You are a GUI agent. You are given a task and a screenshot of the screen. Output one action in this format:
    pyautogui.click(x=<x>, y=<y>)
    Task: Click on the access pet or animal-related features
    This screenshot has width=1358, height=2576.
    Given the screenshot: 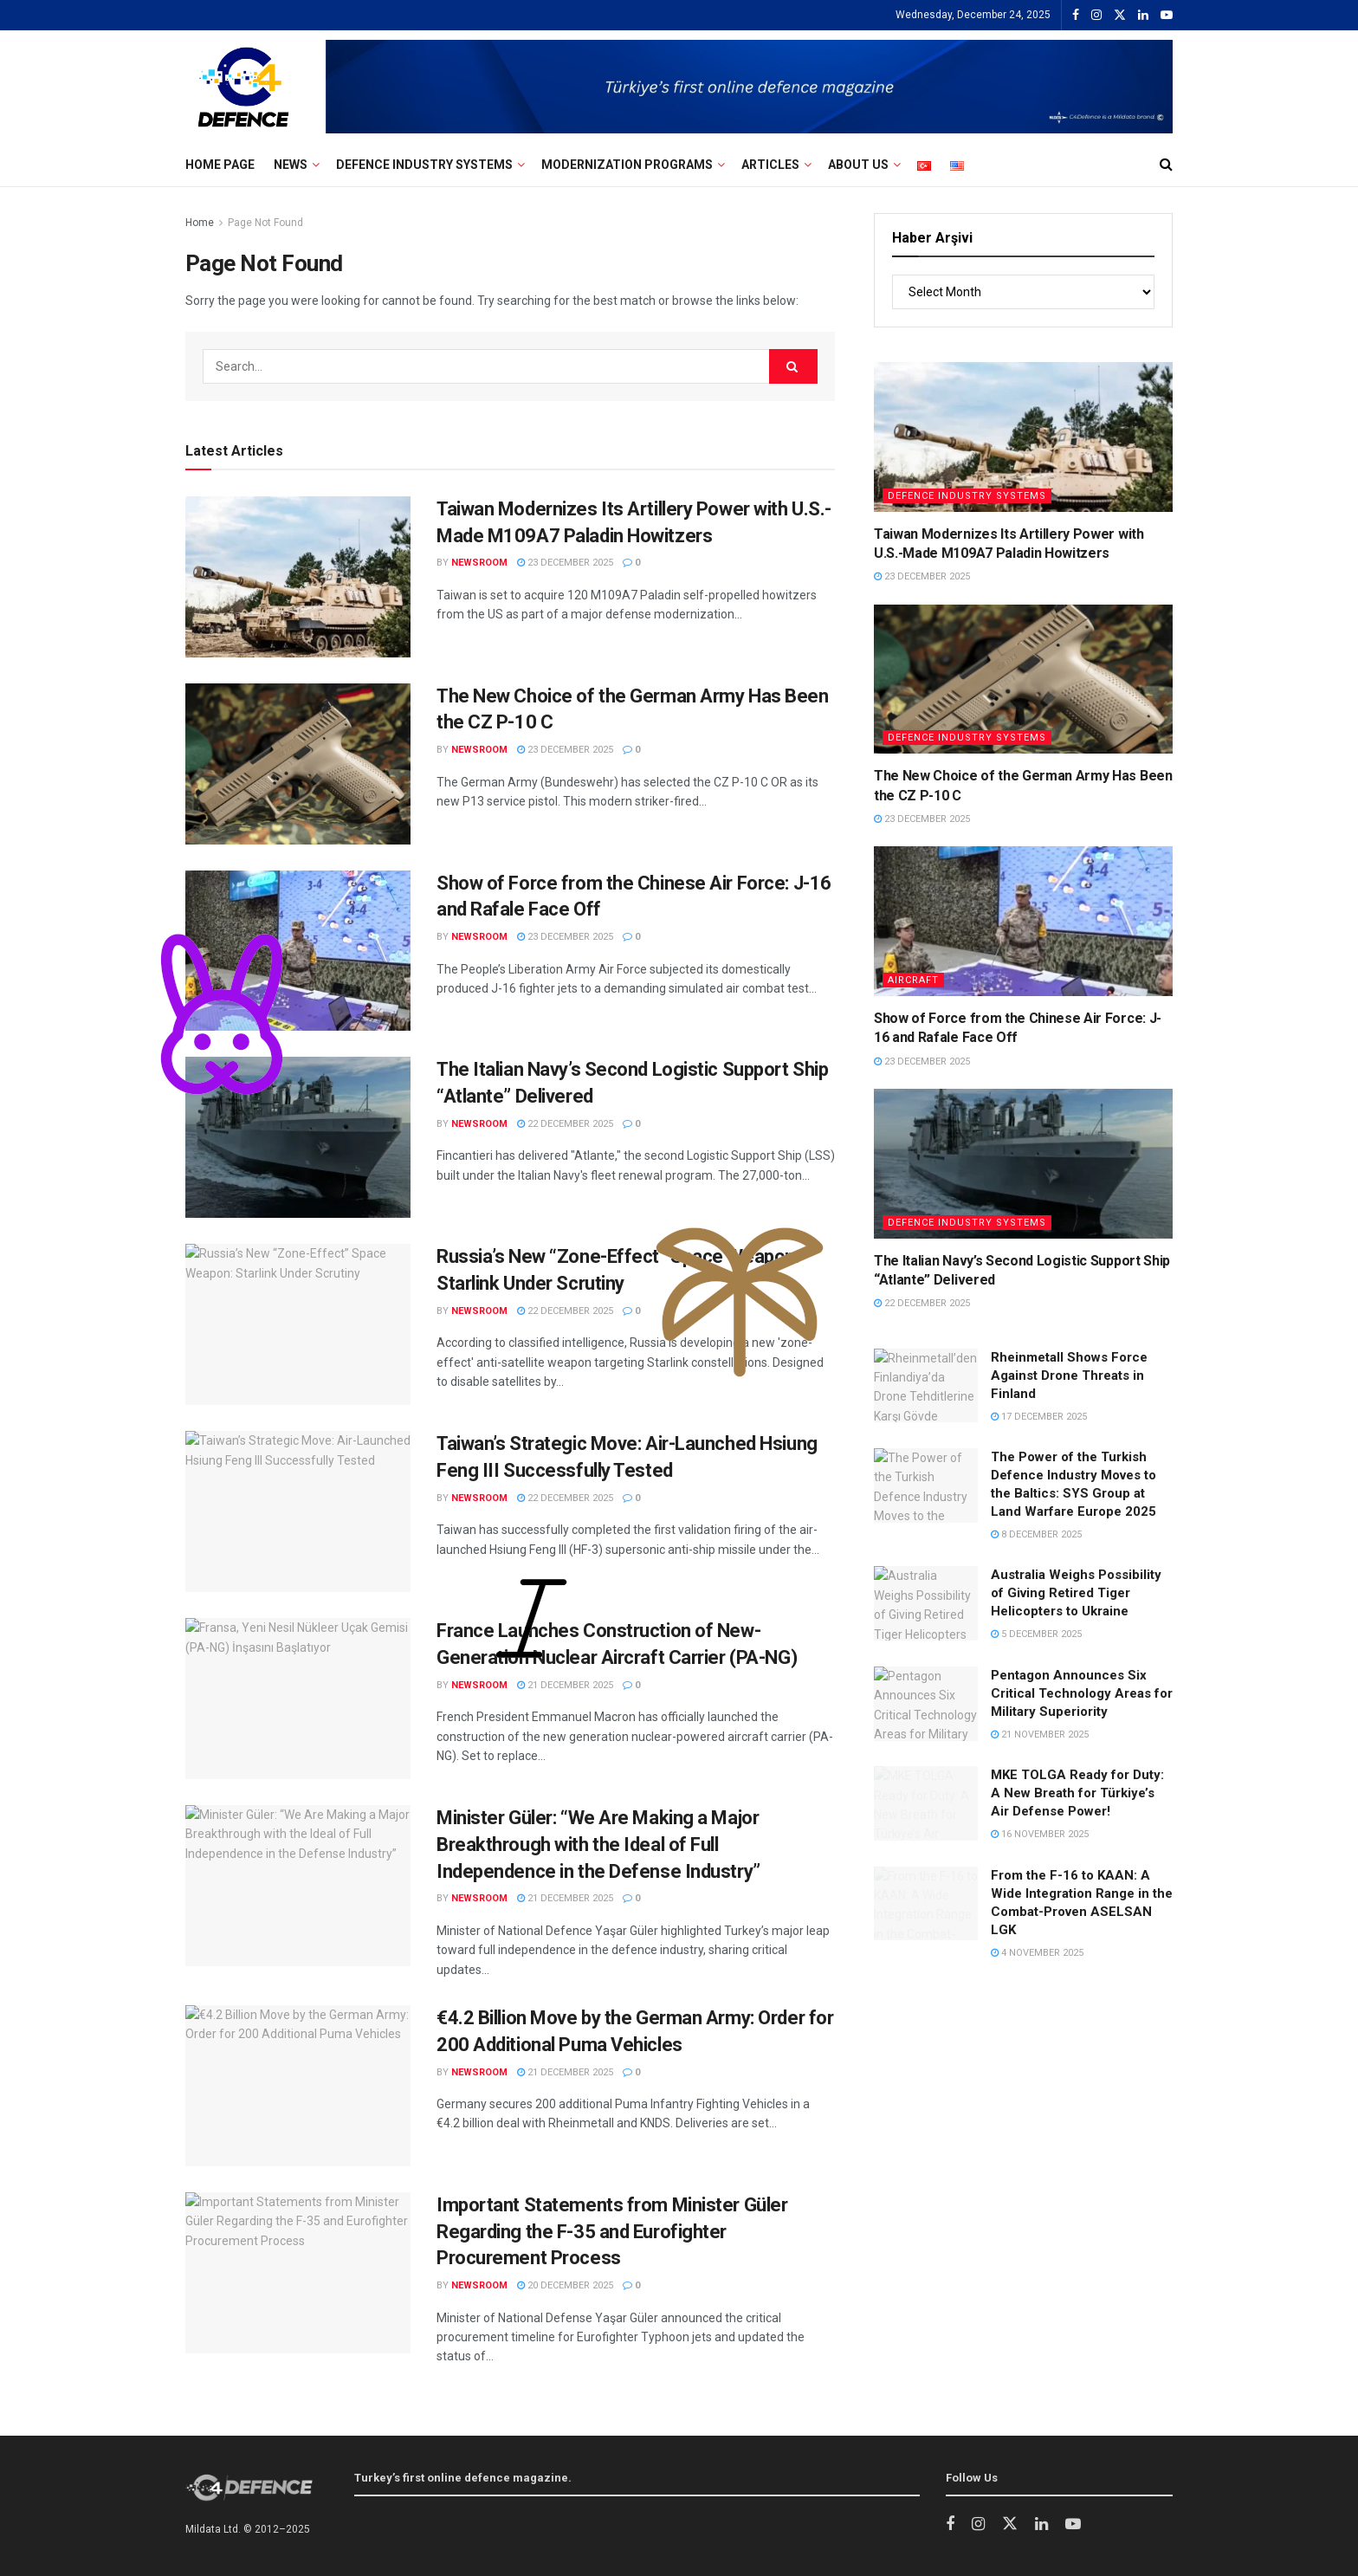 What is the action you would take?
    pyautogui.click(x=222, y=1017)
    